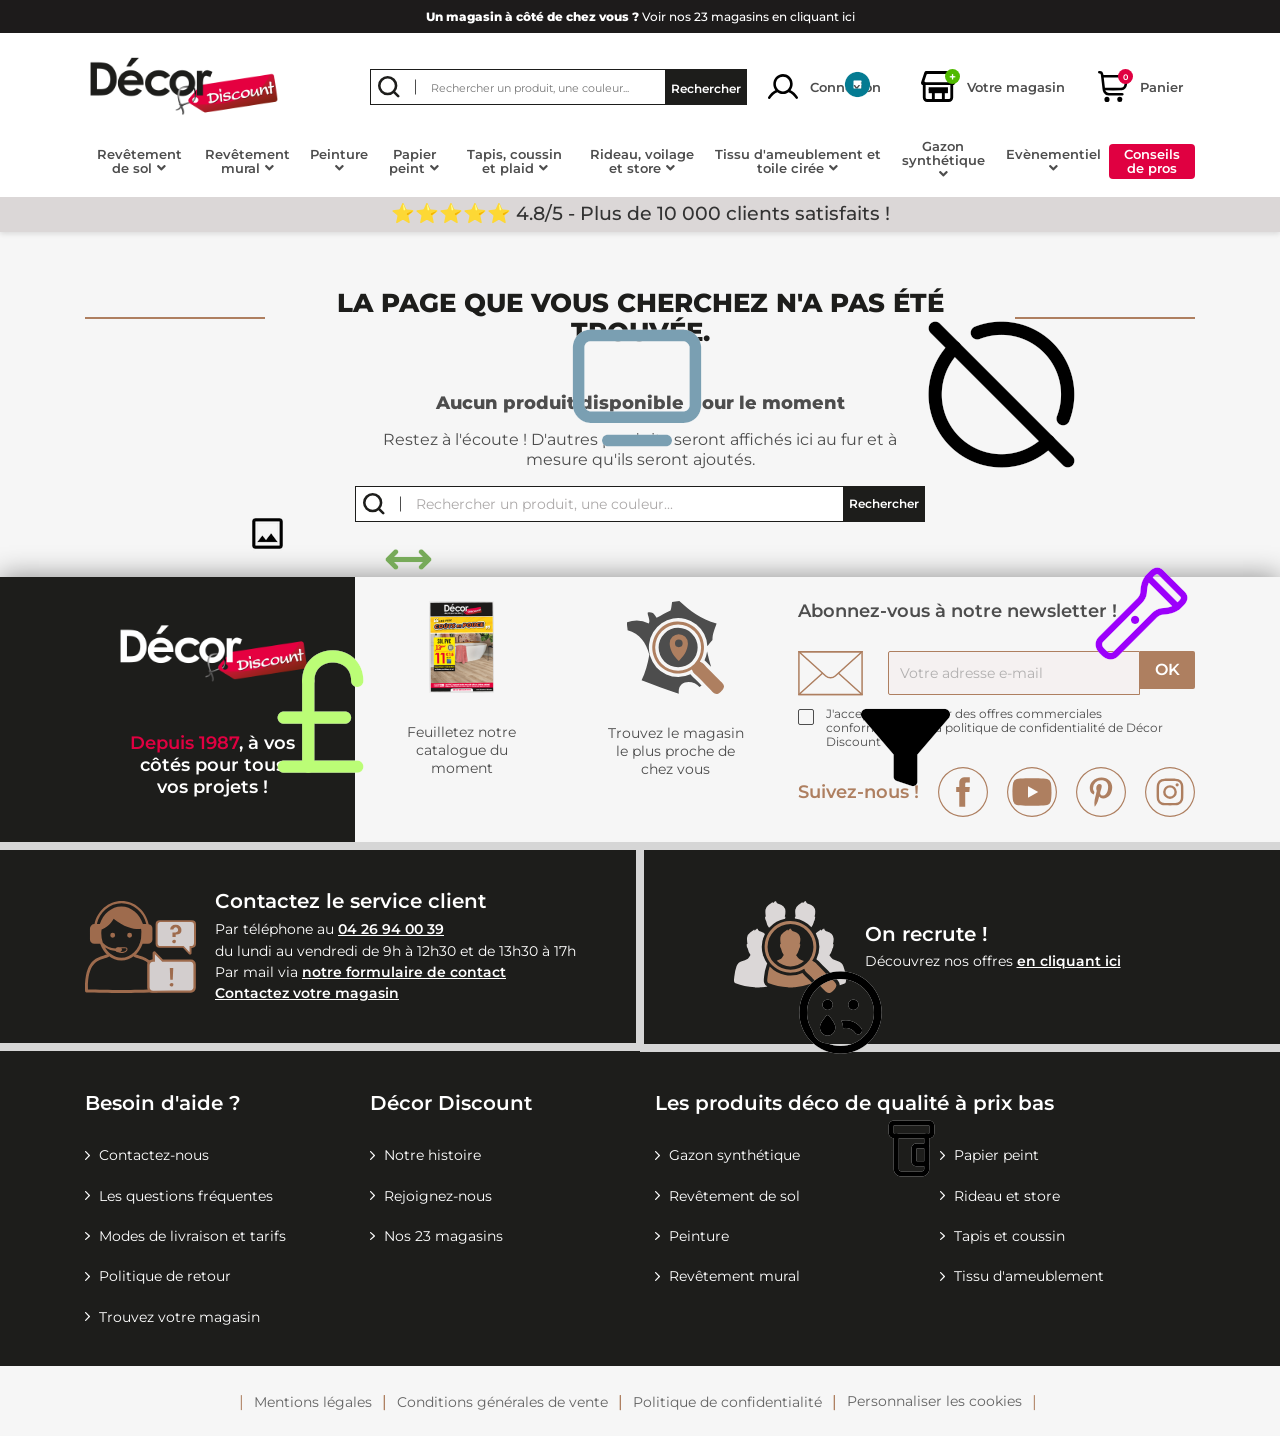 This screenshot has width=1280, height=1436. I want to click on access tv or display settings, so click(637, 388).